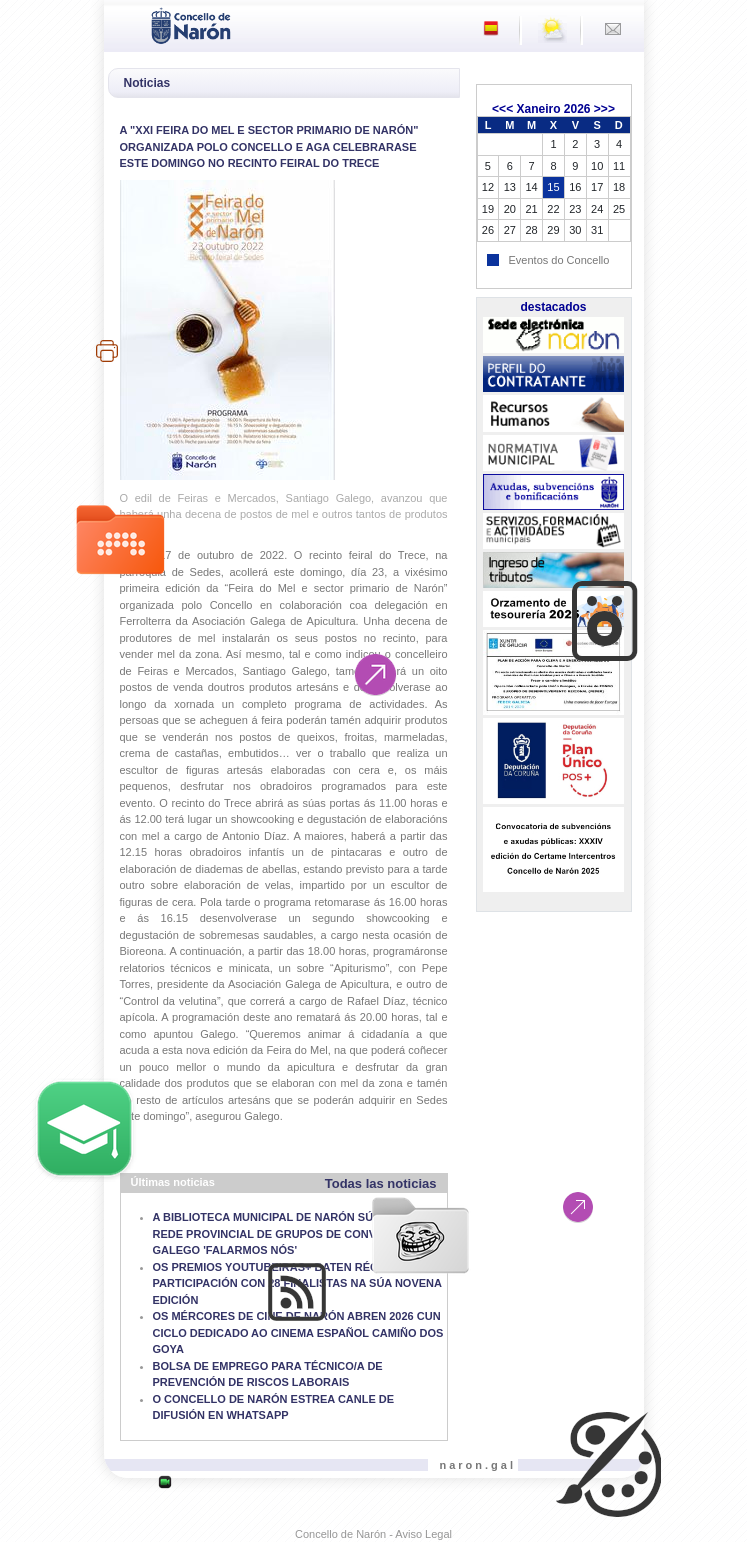 The height and width of the screenshot is (1542, 747). I want to click on access printer settings, so click(107, 351).